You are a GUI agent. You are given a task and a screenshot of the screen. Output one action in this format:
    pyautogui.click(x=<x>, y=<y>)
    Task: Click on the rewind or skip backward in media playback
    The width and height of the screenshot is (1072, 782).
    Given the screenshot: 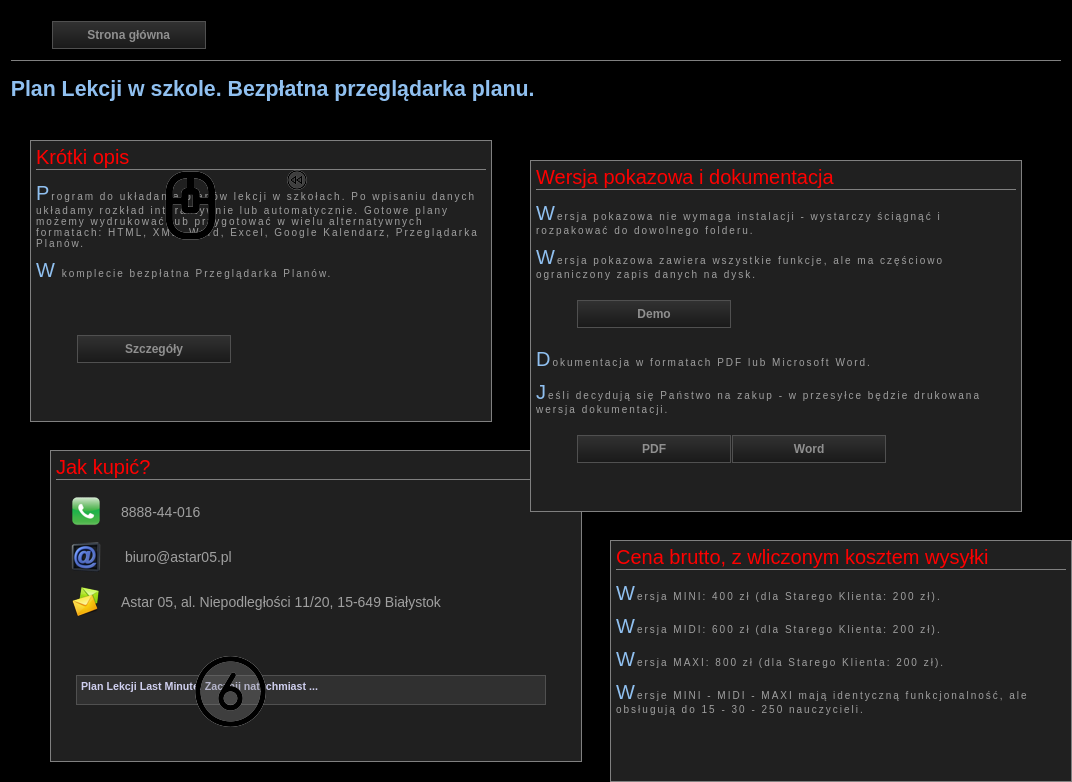 What is the action you would take?
    pyautogui.click(x=297, y=180)
    